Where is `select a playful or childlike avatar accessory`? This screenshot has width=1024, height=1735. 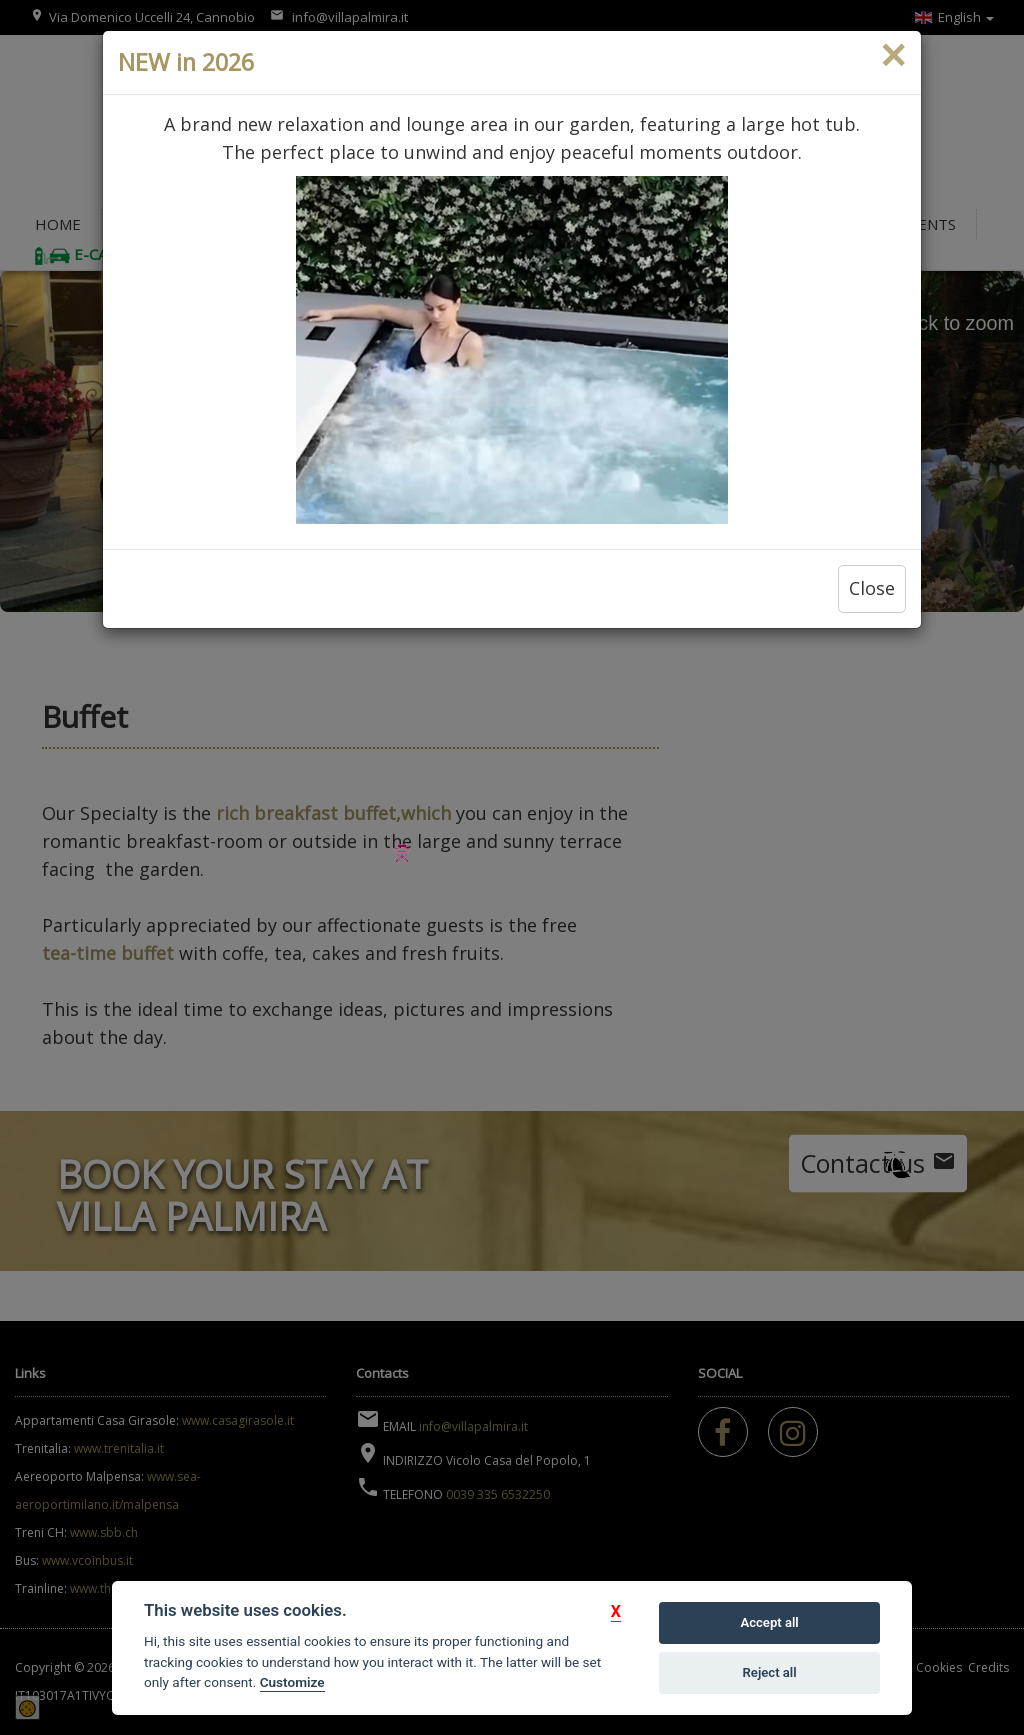 select a playful or childlike avatar accessory is located at coordinates (896, 1164).